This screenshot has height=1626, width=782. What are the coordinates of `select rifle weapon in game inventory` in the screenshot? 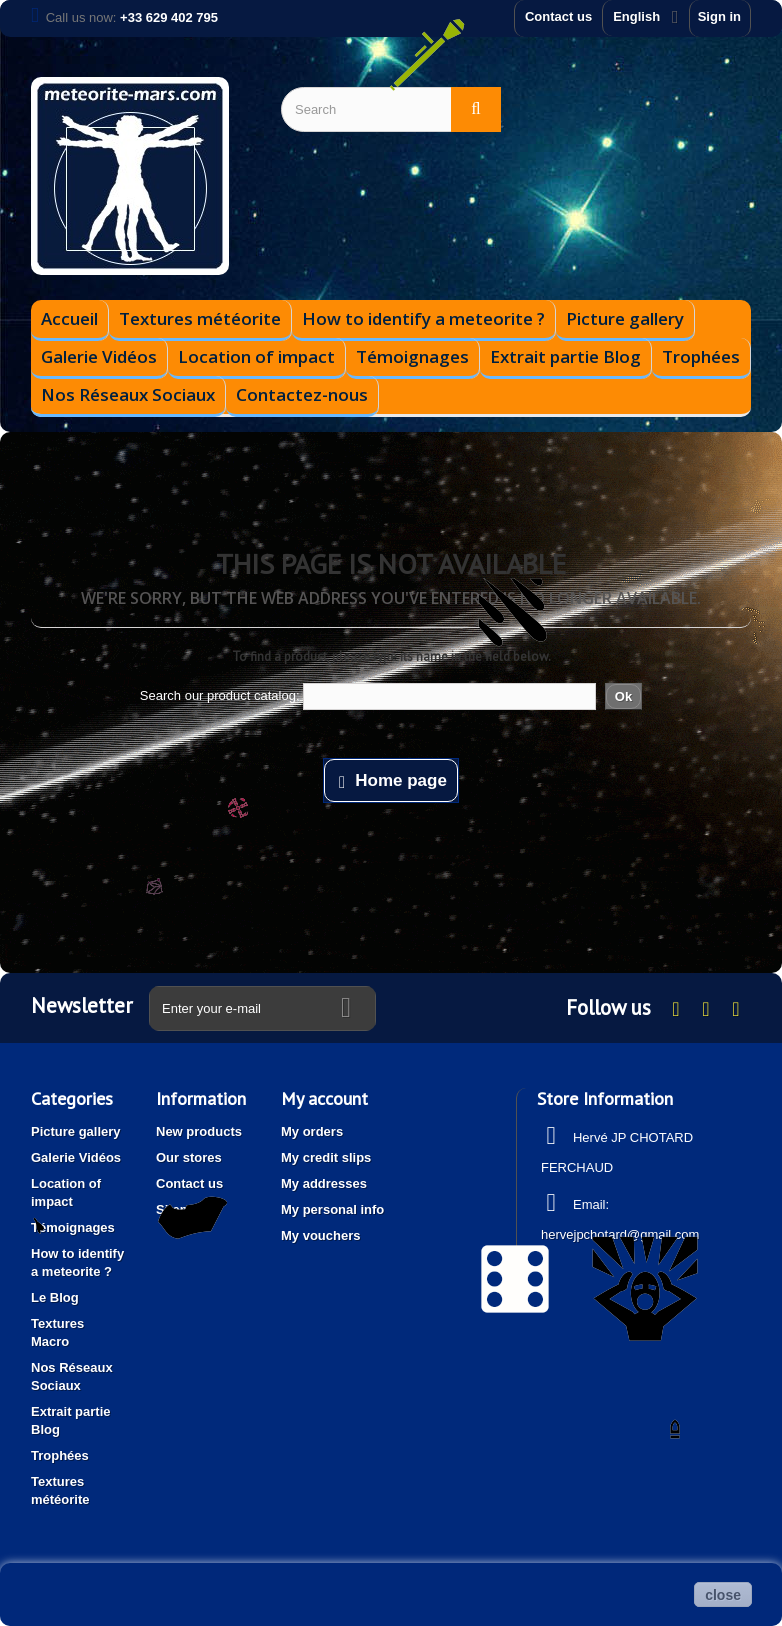 It's located at (675, 1429).